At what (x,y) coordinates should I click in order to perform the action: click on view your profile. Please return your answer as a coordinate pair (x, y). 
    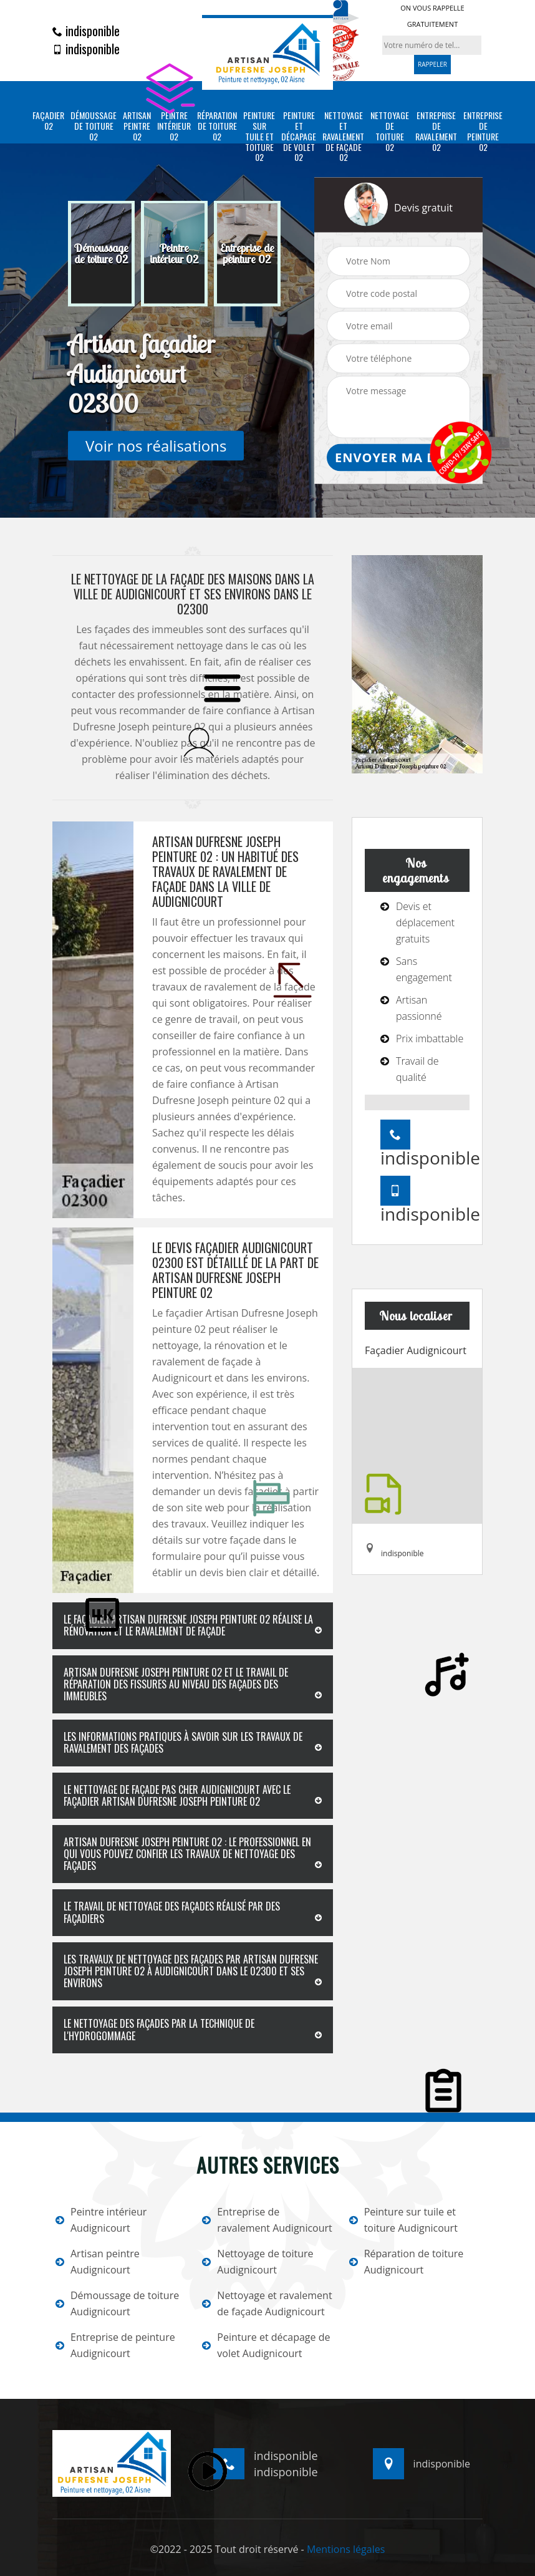
    Looking at the image, I should click on (199, 743).